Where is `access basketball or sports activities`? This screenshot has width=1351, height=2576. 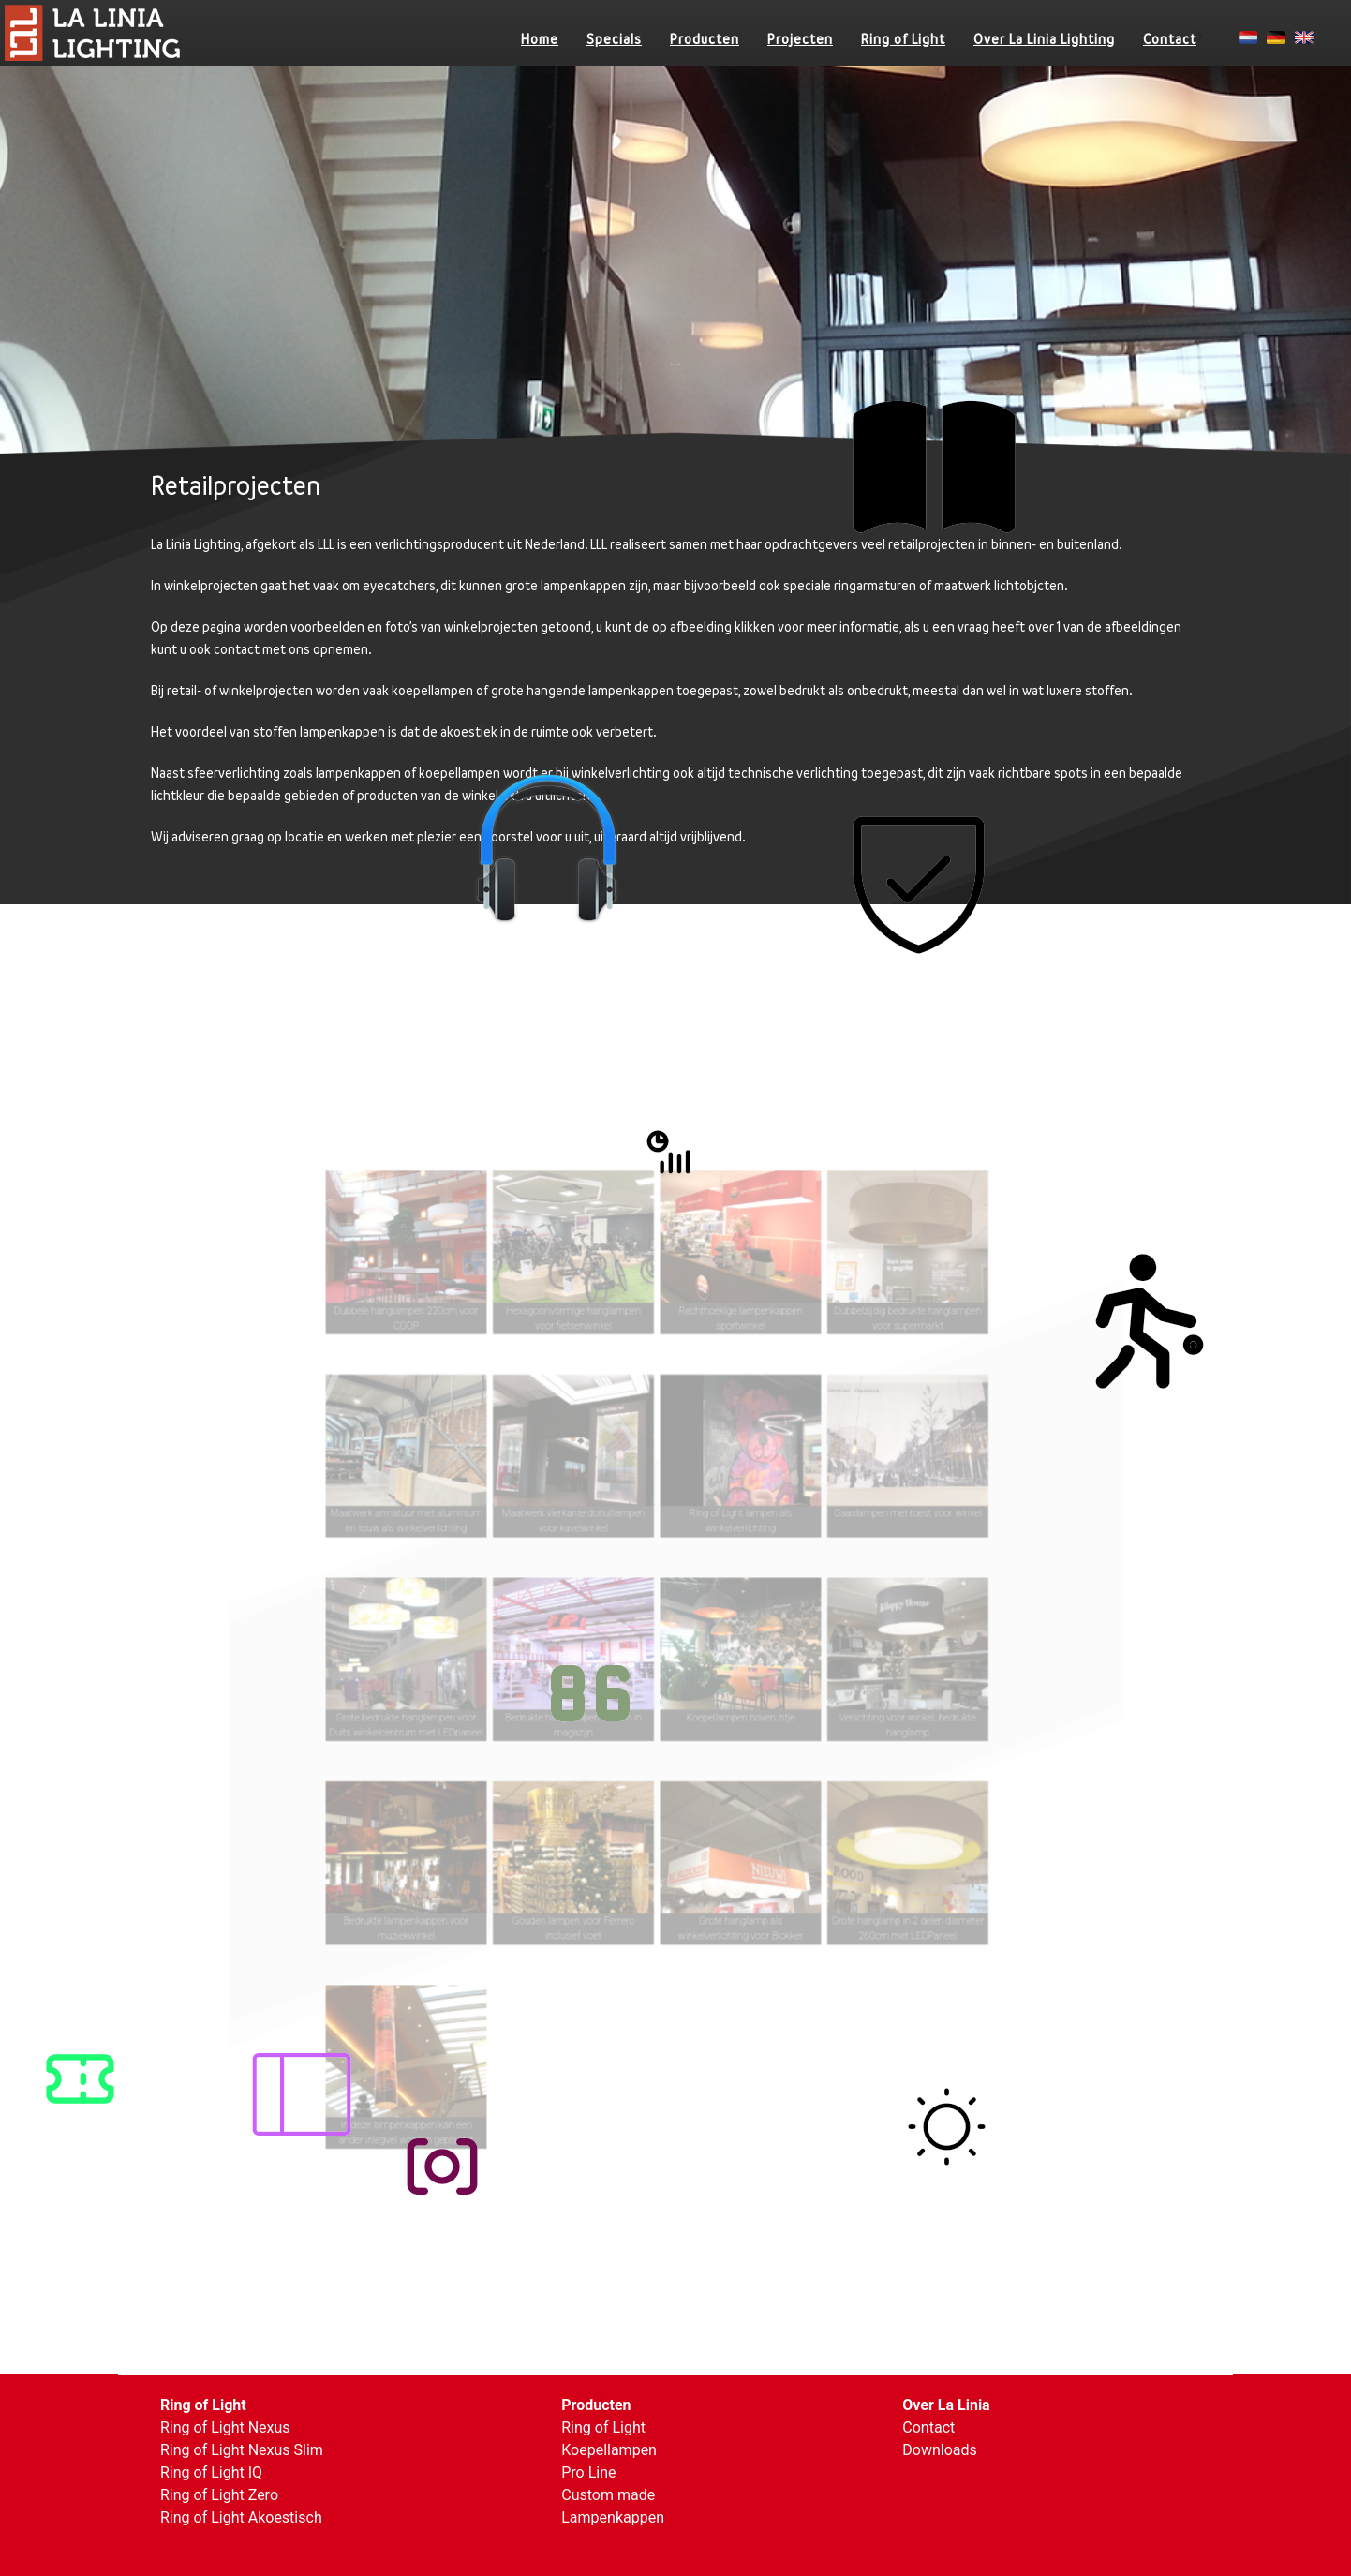 access basketball or sports activities is located at coordinates (1150, 1321).